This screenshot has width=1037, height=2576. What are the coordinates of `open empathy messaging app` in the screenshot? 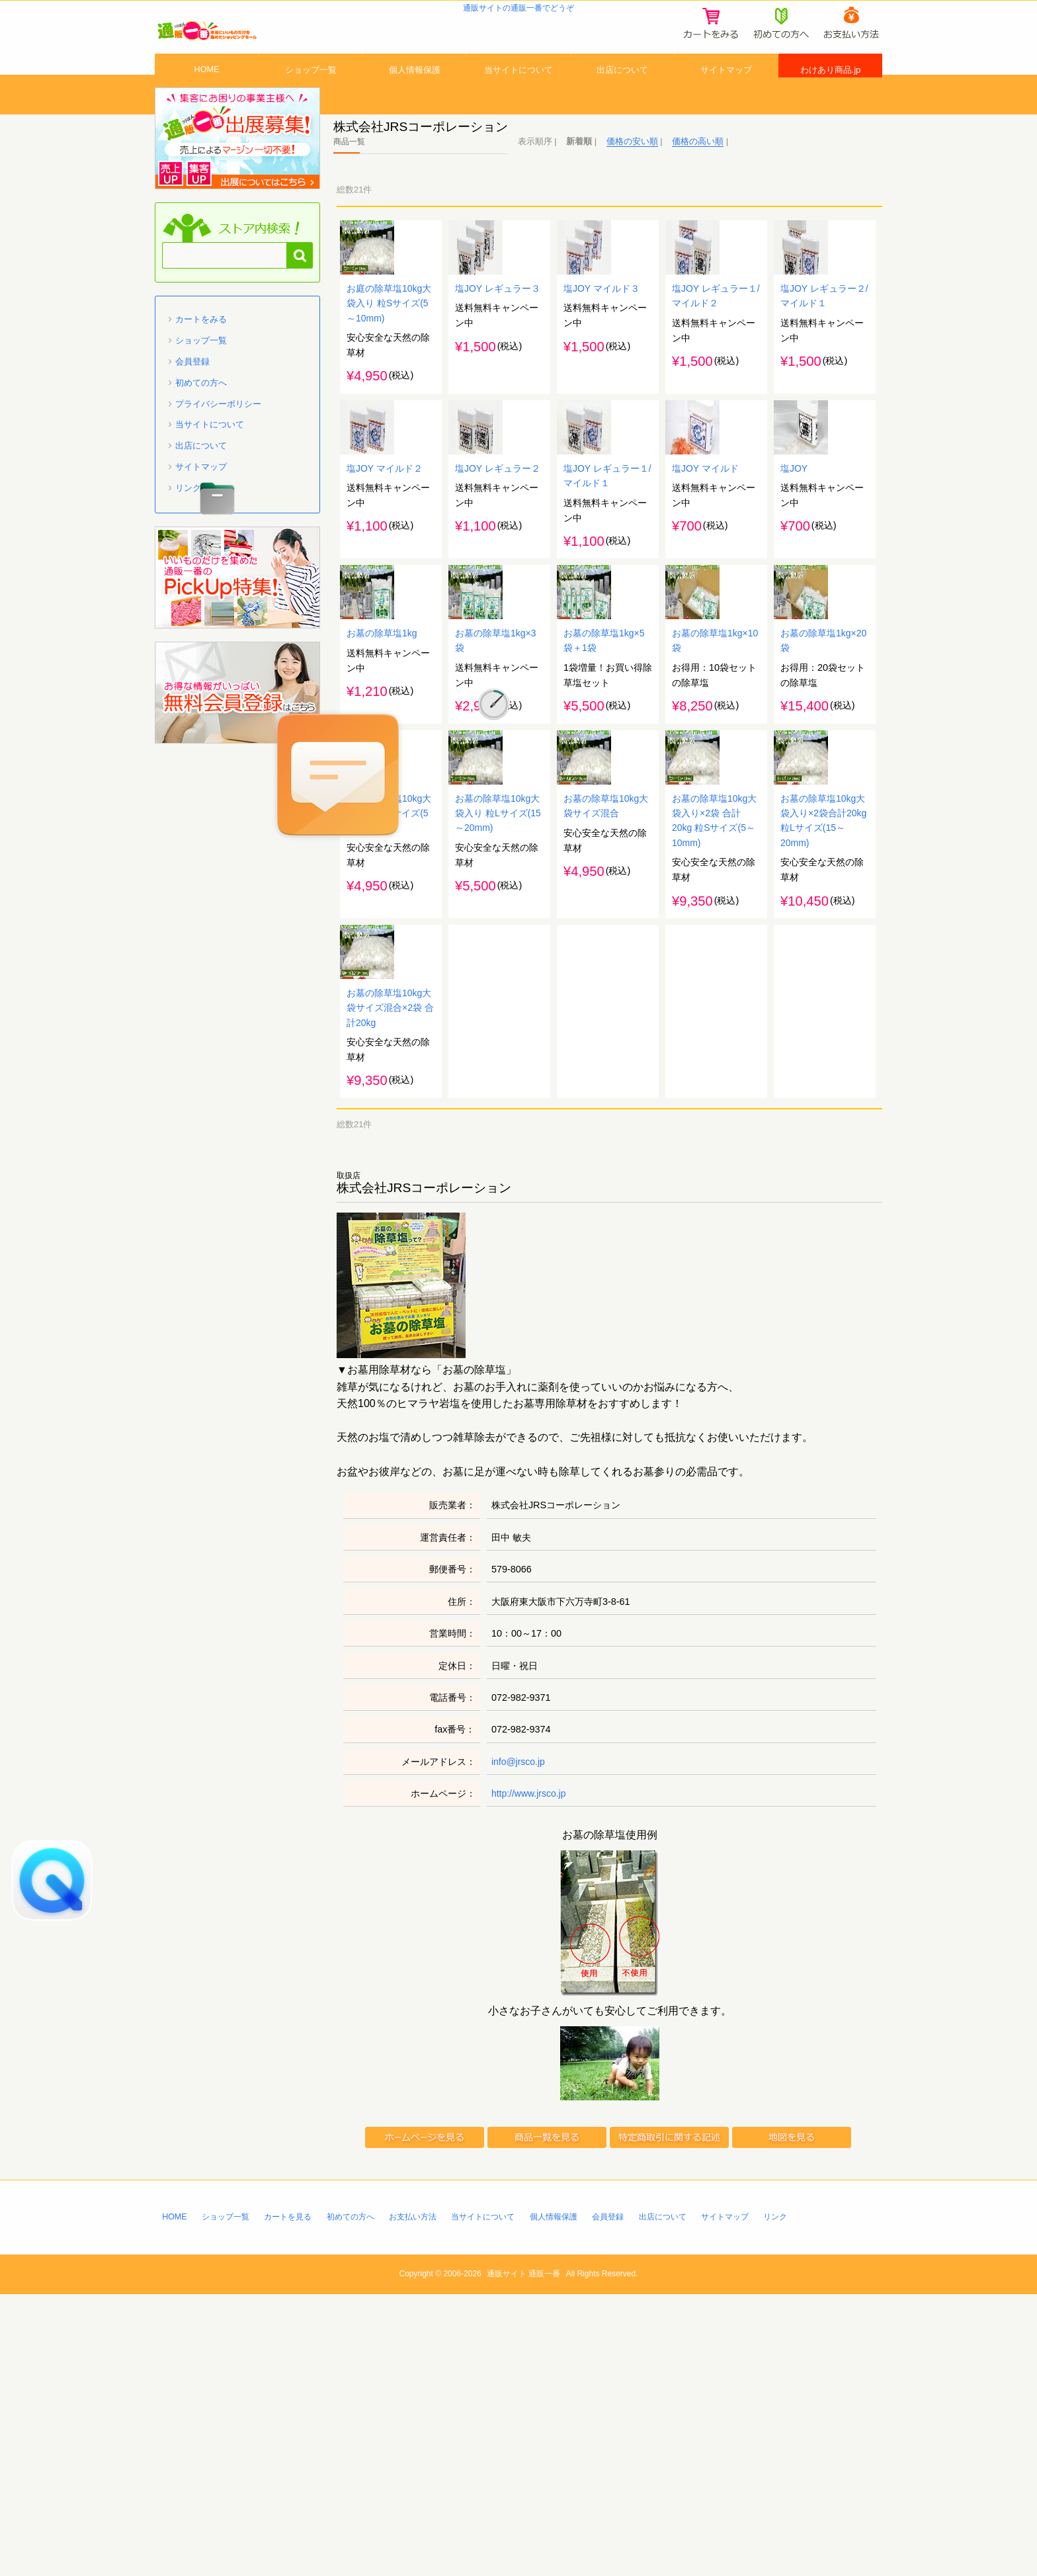 It's located at (338, 775).